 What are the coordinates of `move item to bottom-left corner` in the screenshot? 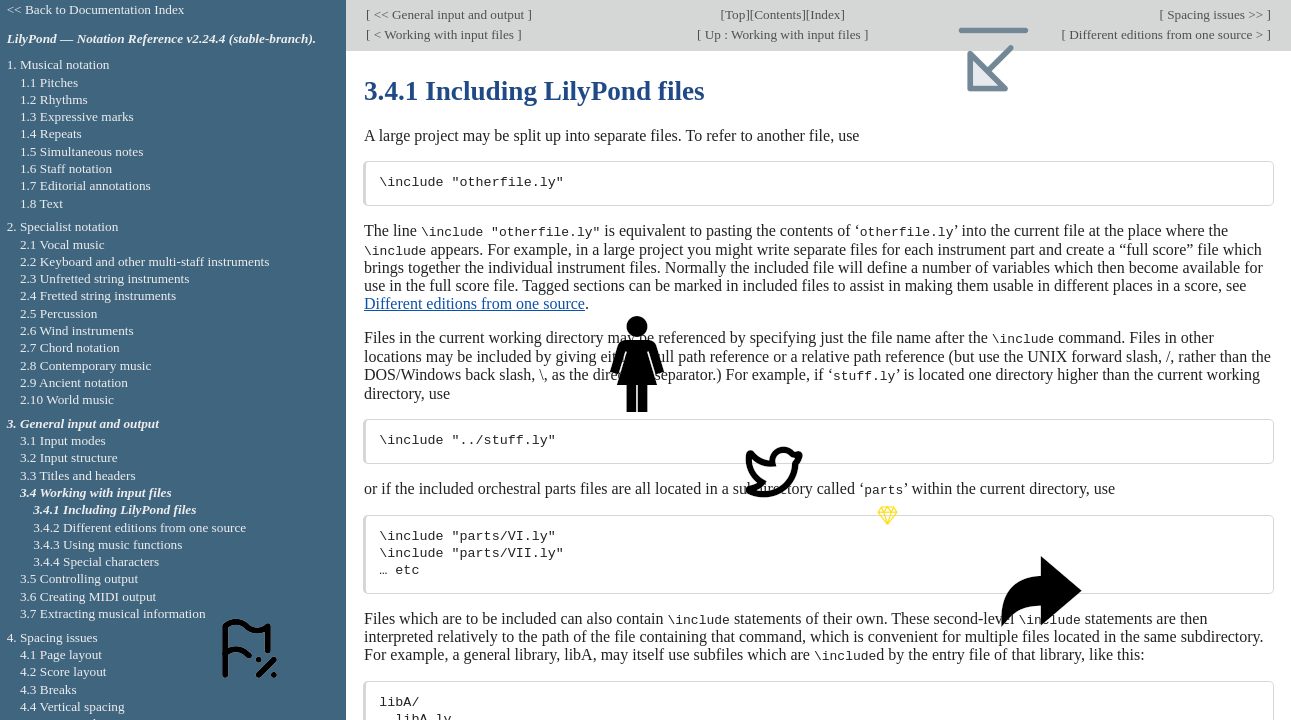 It's located at (990, 59).